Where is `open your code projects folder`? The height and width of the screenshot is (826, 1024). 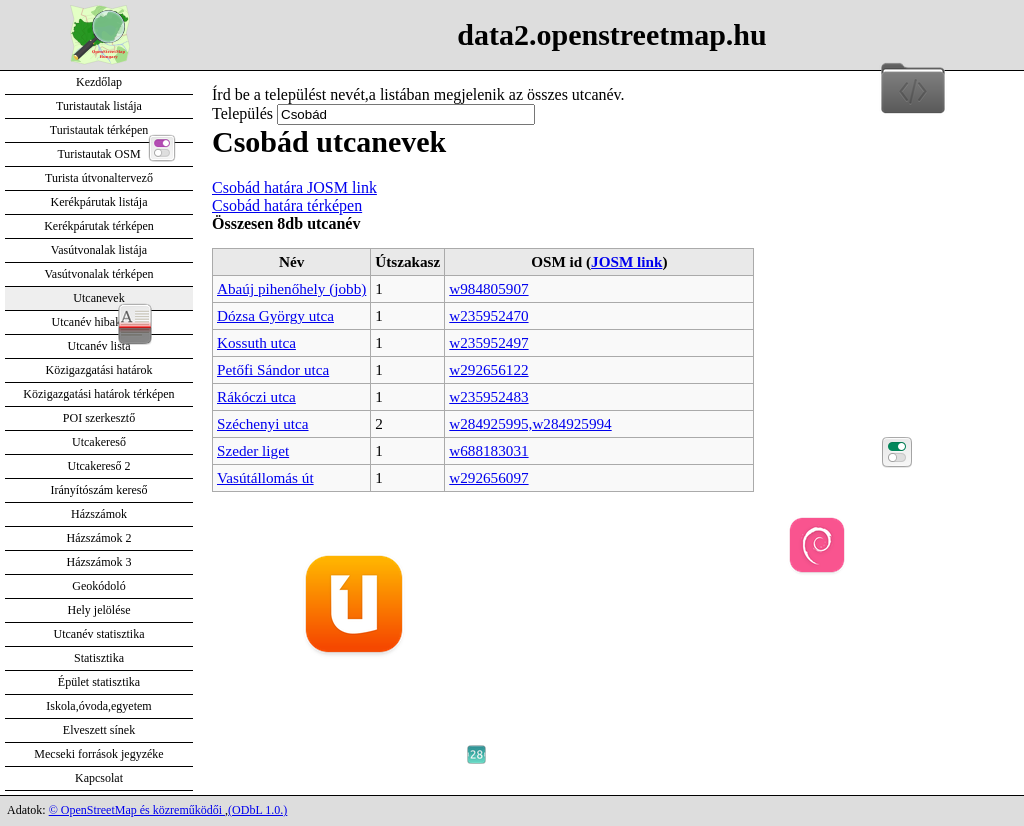
open your code projects folder is located at coordinates (913, 88).